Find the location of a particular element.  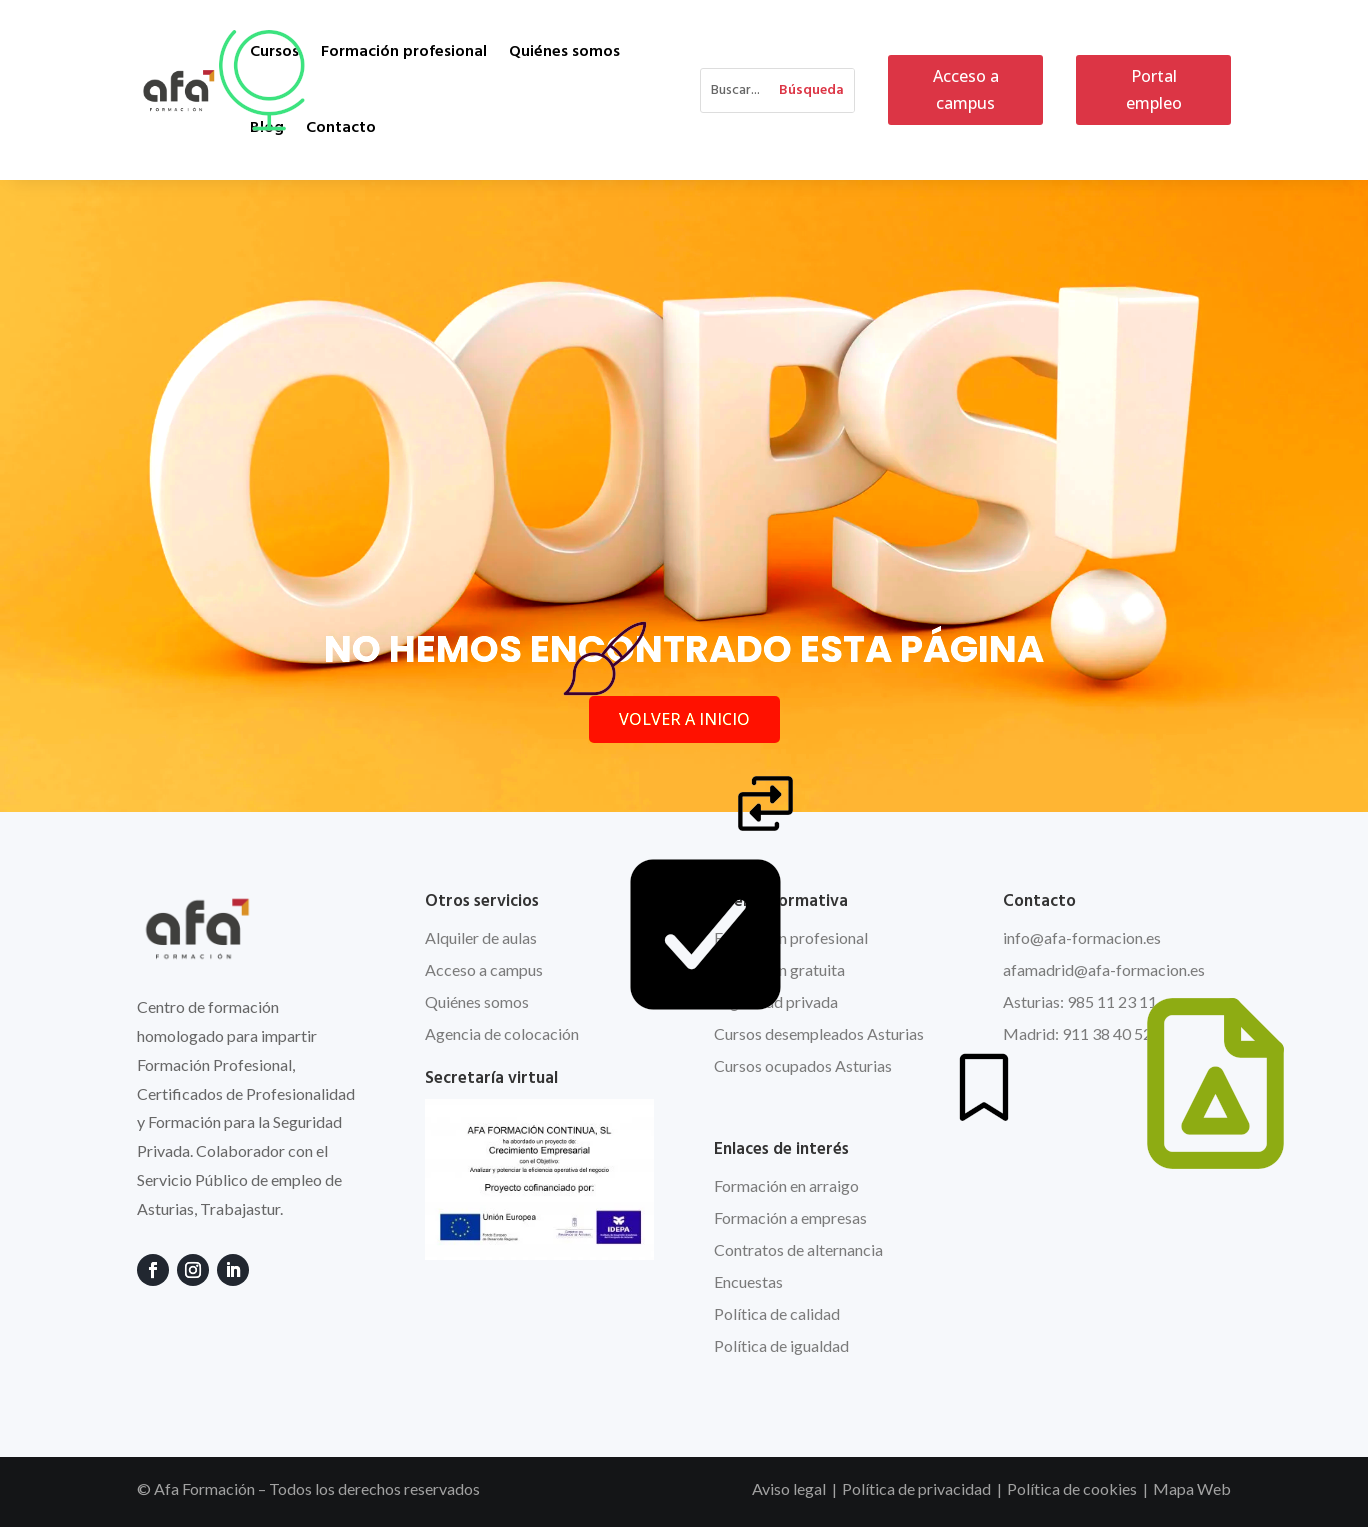

select or confirm an option is located at coordinates (705, 934).